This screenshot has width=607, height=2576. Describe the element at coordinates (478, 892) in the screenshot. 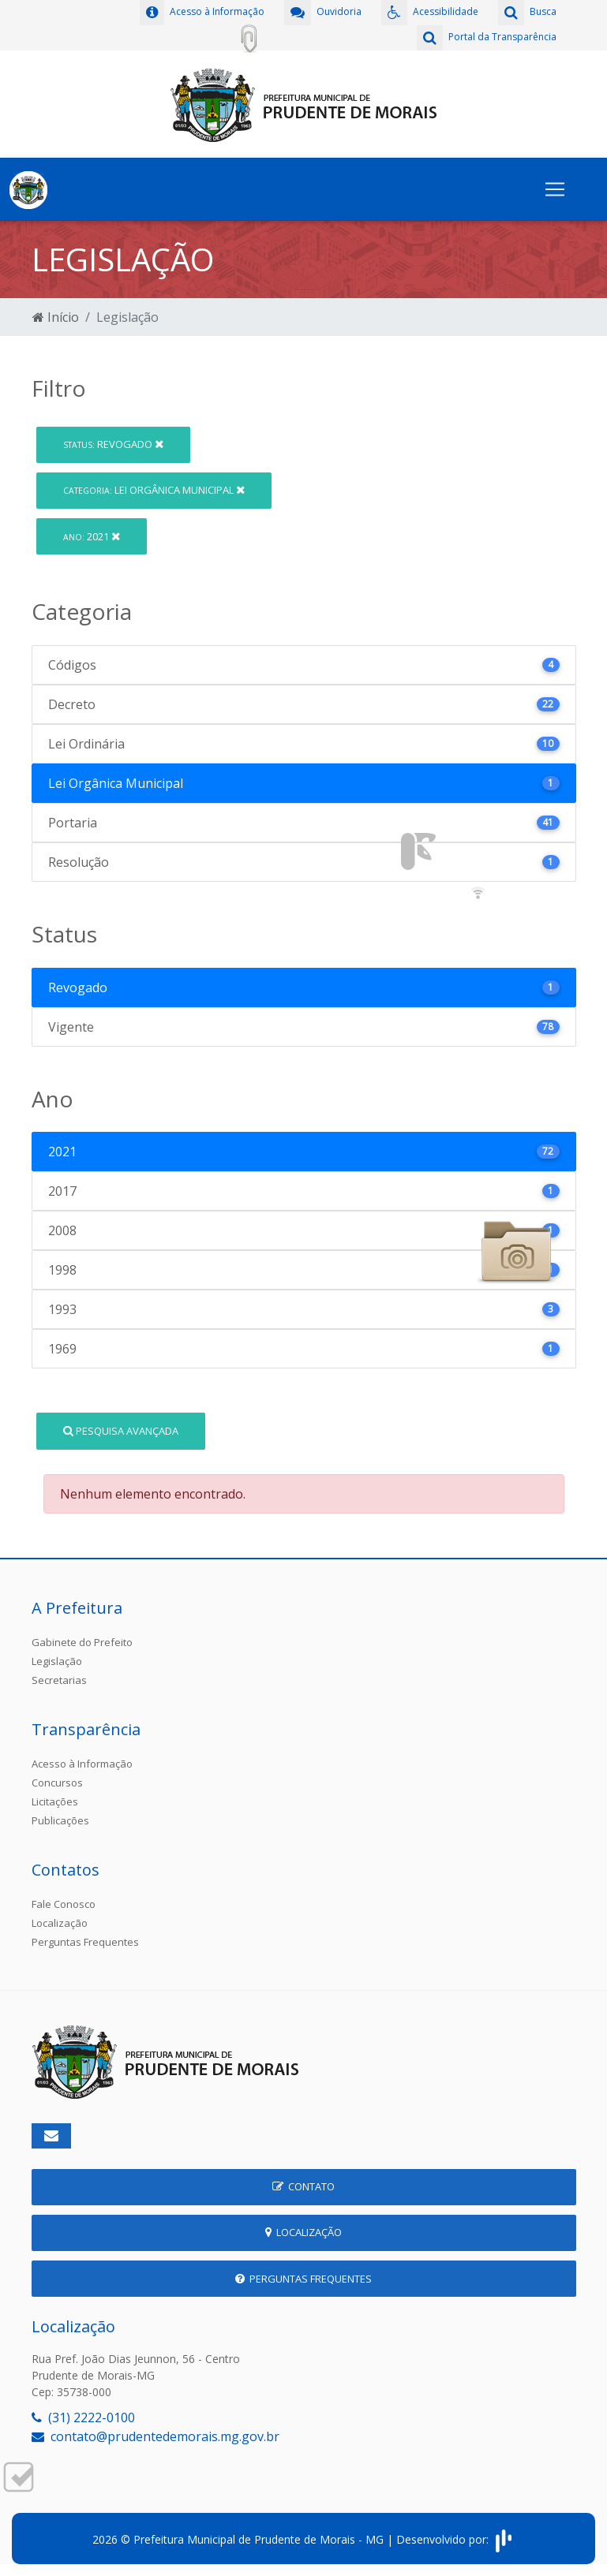

I see `indicates a strong wireless network connection` at that location.